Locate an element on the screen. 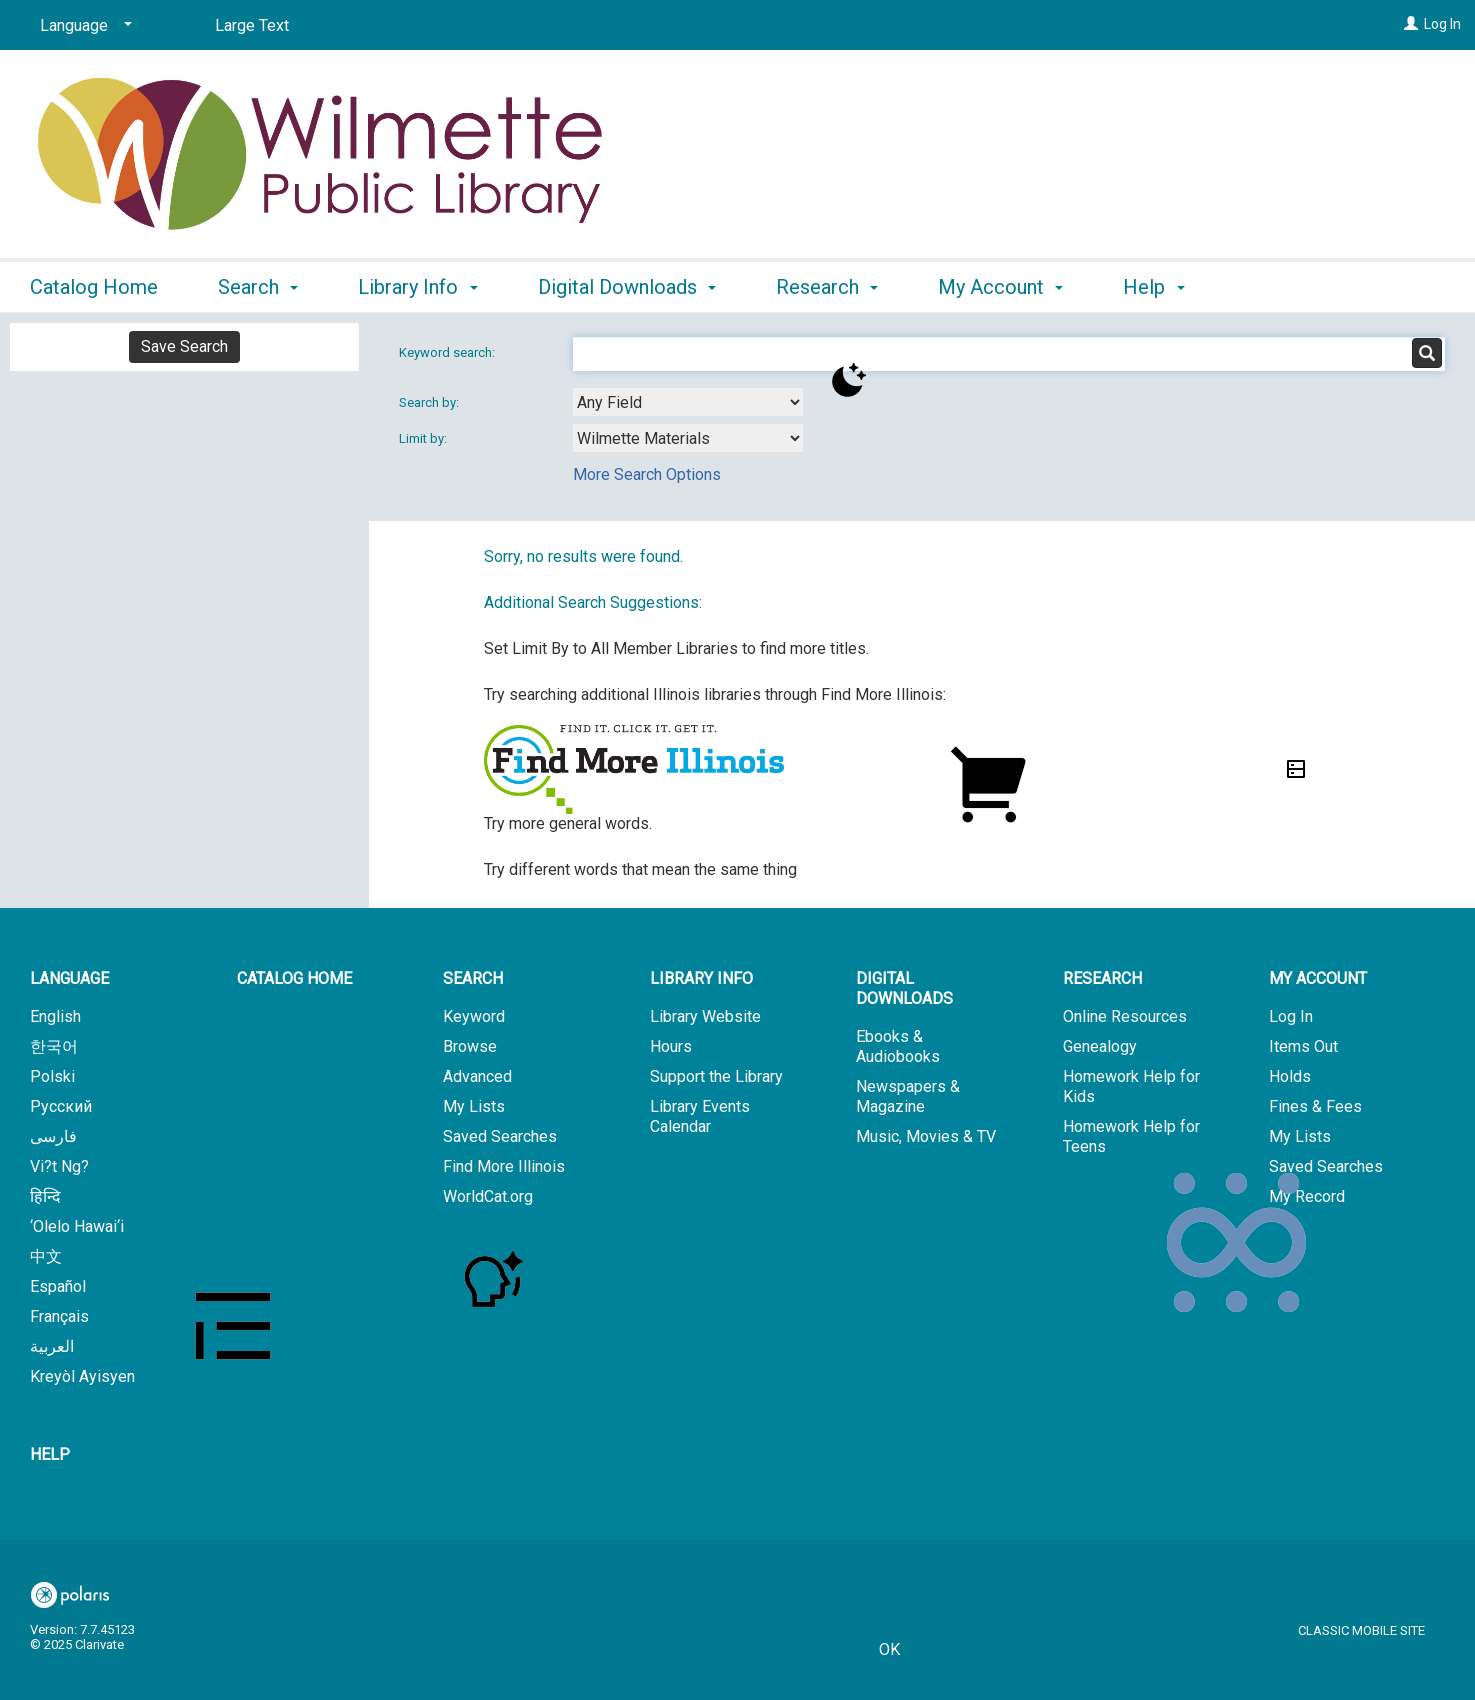  enable dark mode or night theme is located at coordinates (847, 381).